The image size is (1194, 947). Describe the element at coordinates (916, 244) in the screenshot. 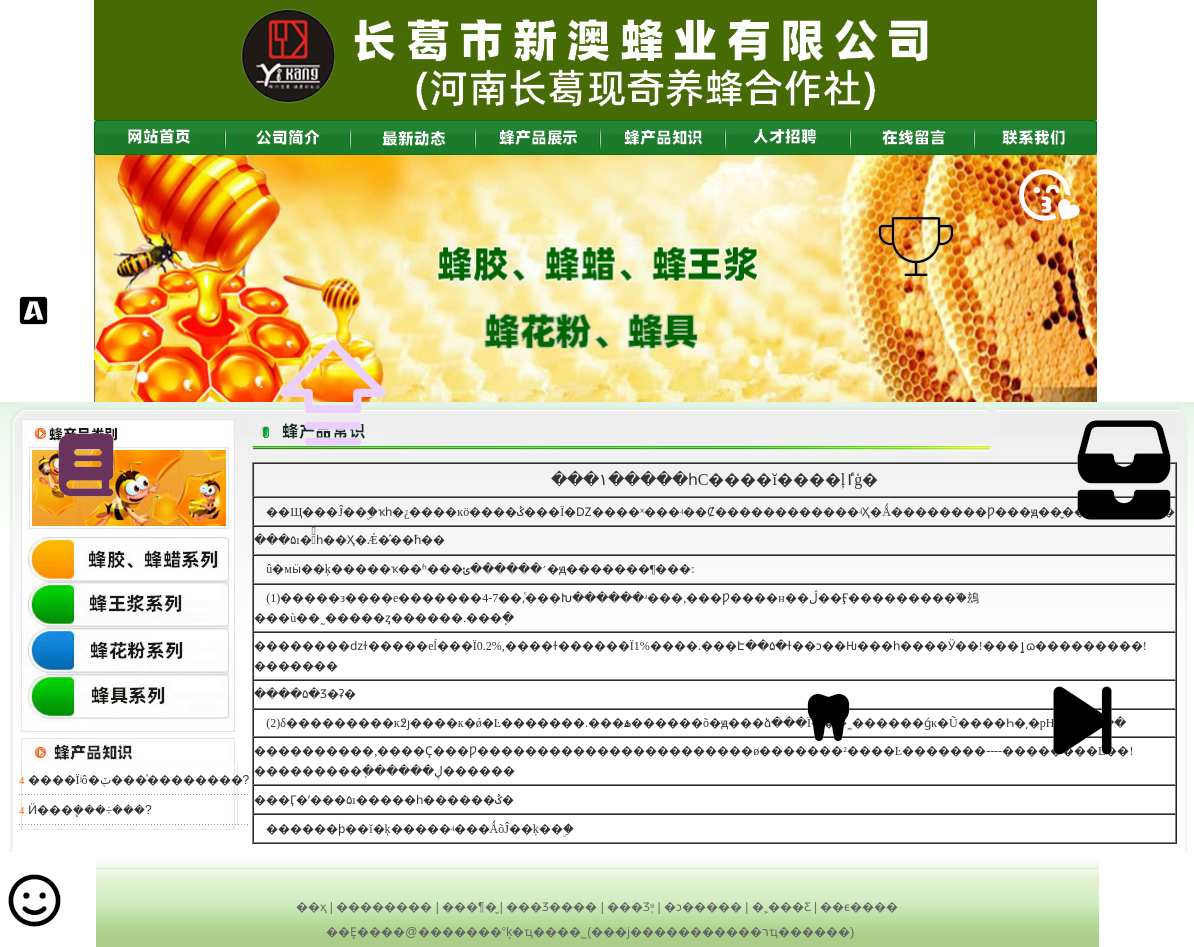

I see `view achievements or awards` at that location.